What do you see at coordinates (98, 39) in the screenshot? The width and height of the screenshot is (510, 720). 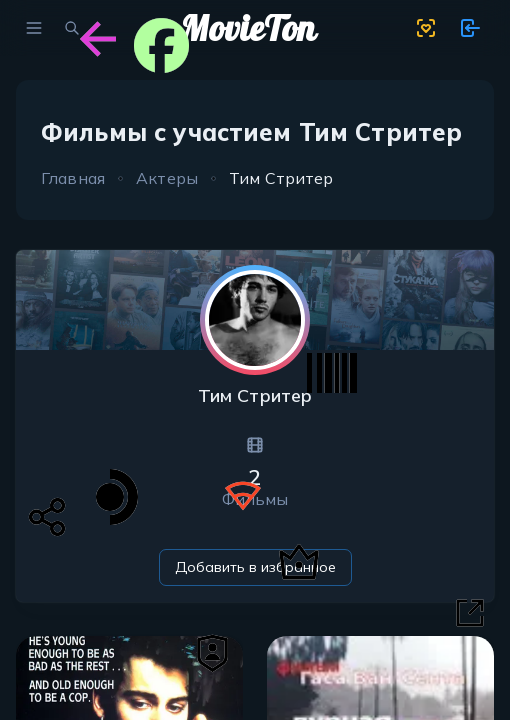 I see `go back to the previous screen` at bounding box center [98, 39].